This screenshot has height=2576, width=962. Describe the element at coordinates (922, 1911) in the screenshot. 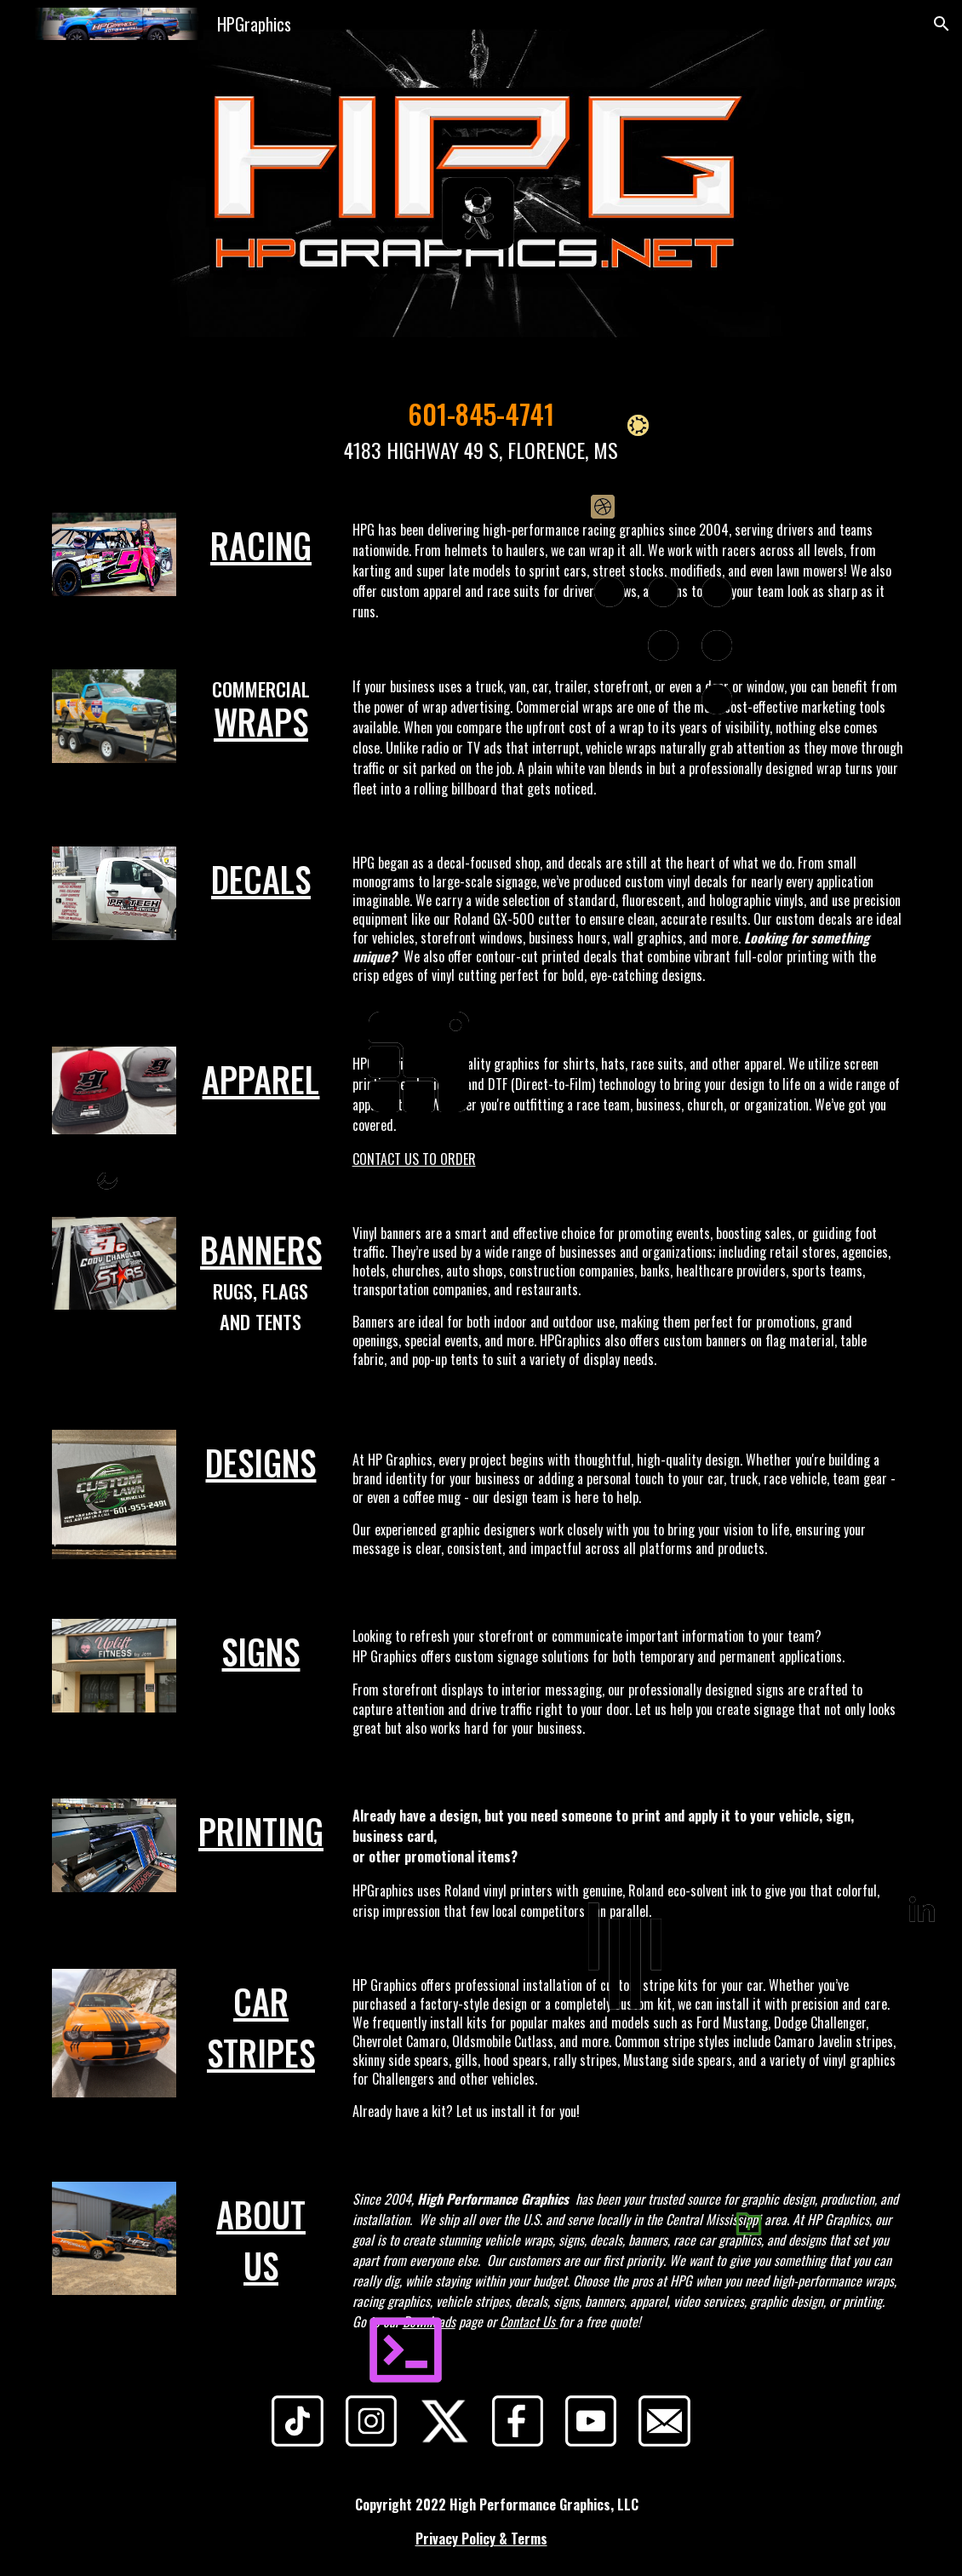

I see `connect with linkedin profile` at that location.